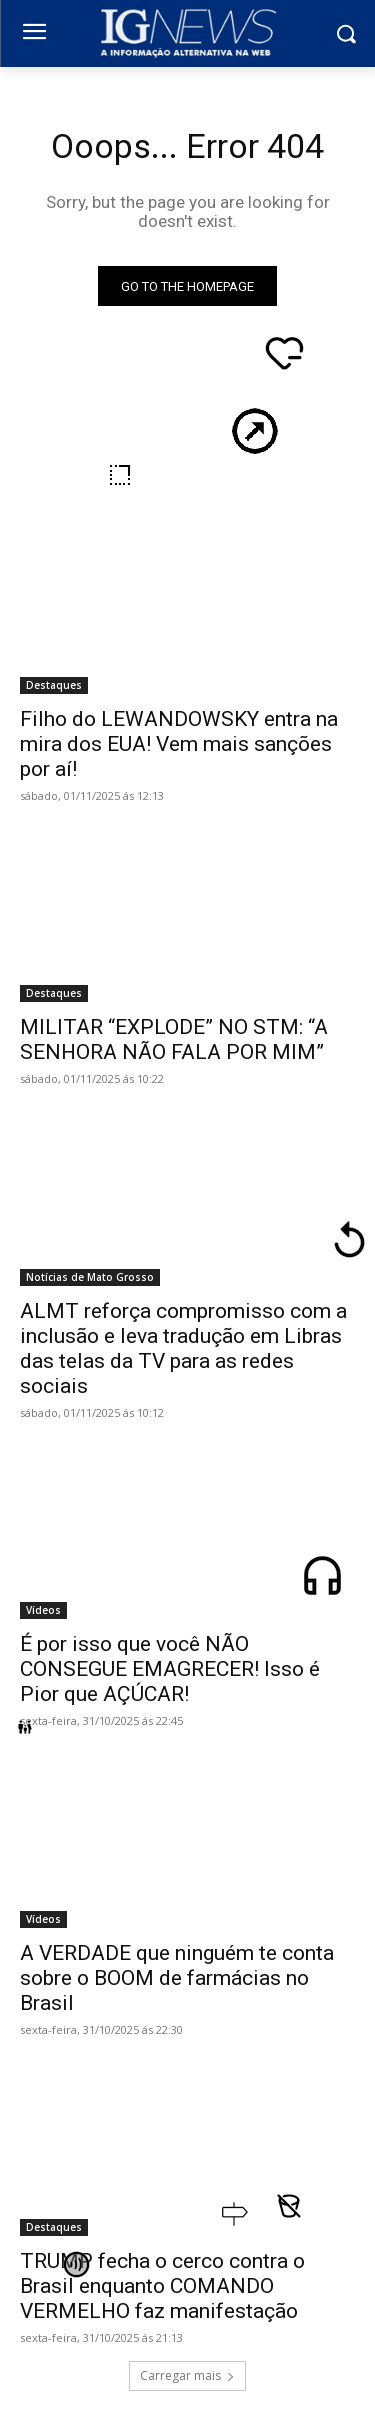  I want to click on disable paint bucket or fill tool, so click(289, 2206).